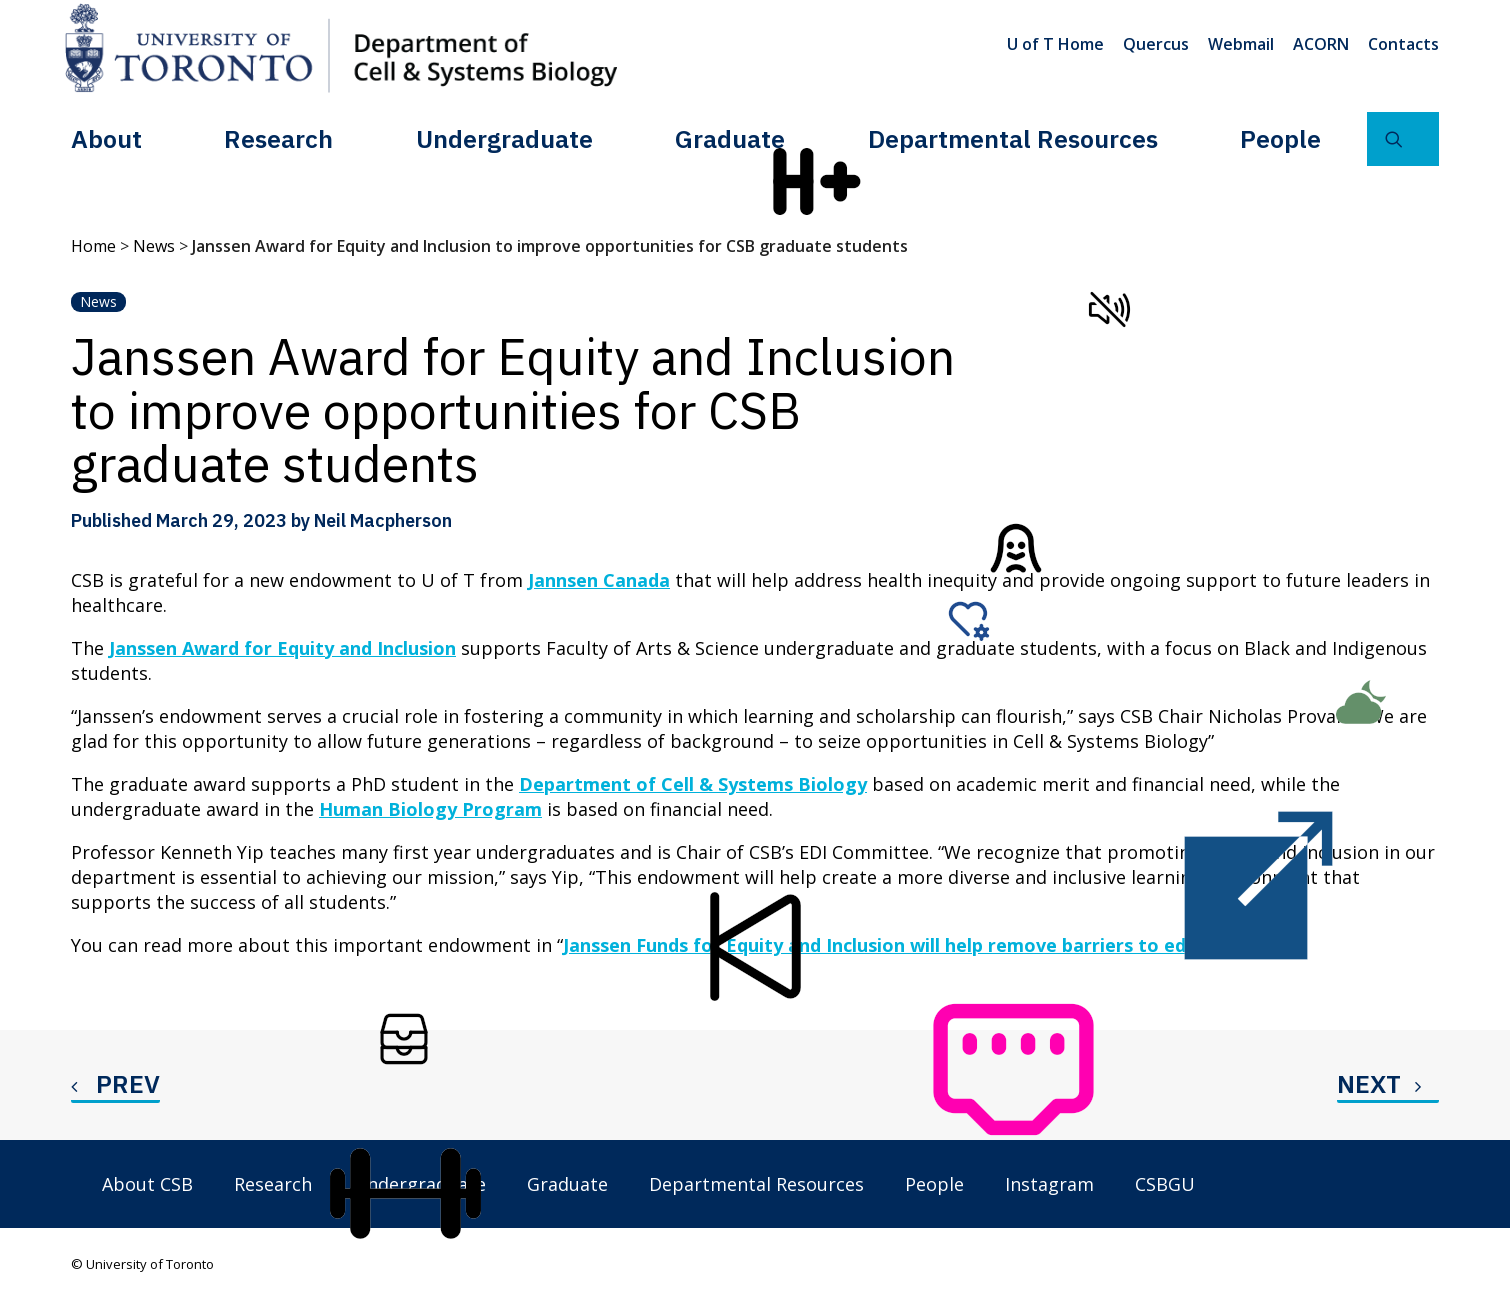  I want to click on indicates H+ (HSPA+) mobile network connection, so click(813, 181).